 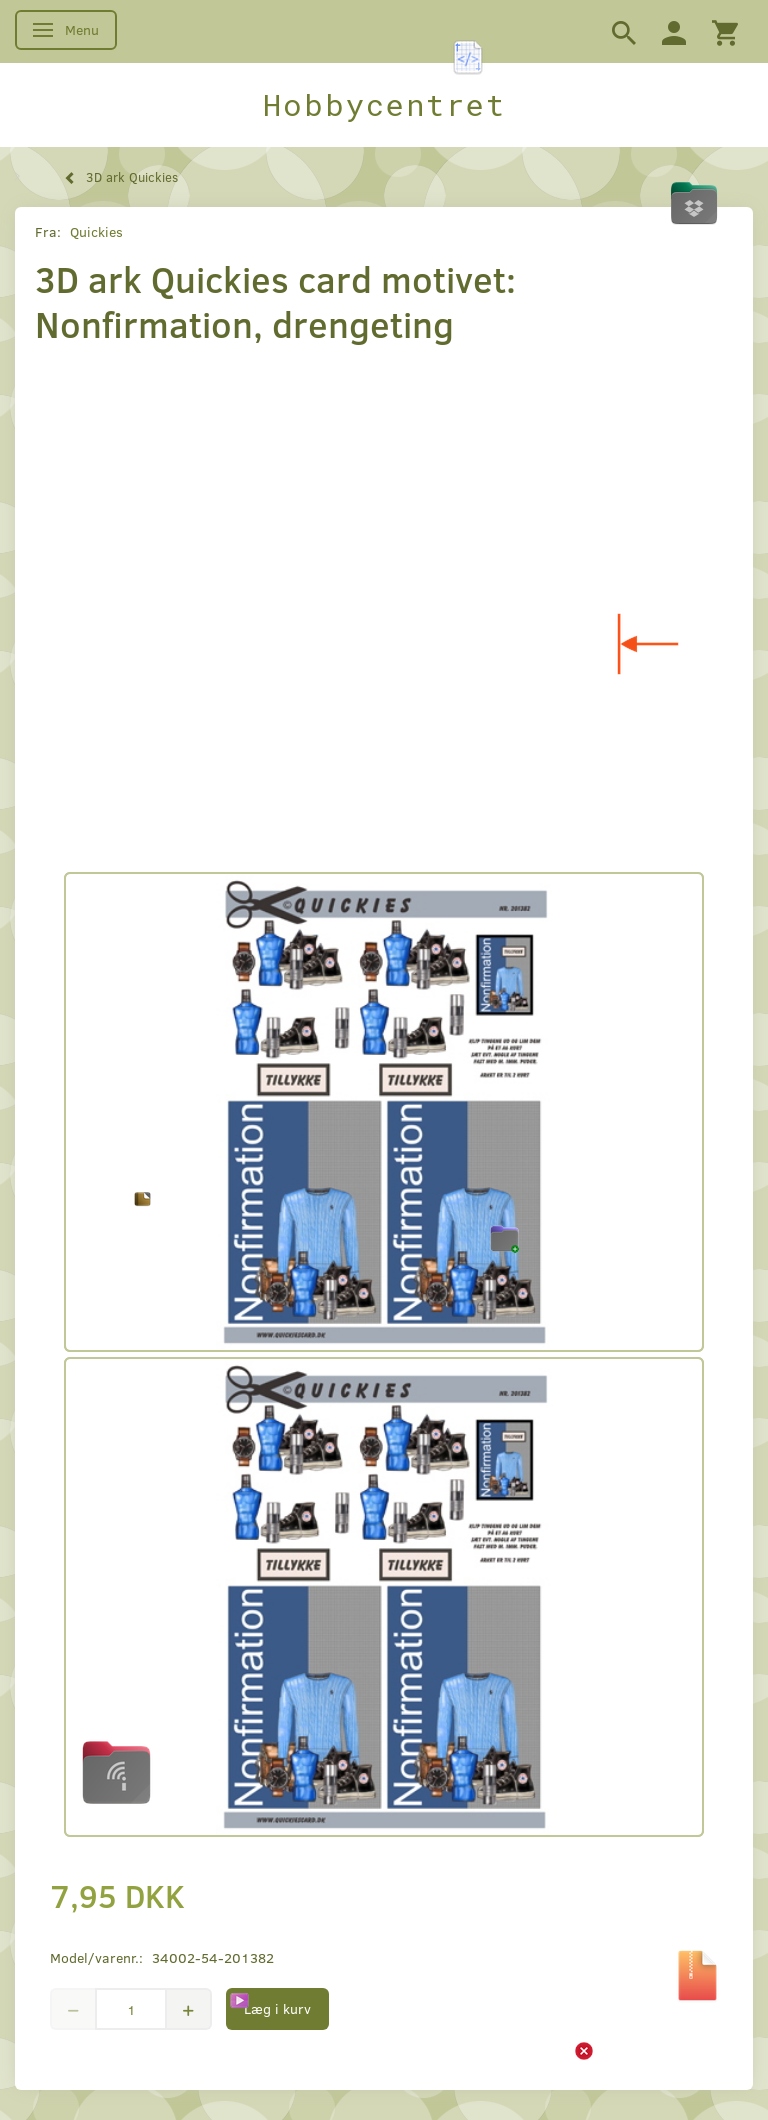 I want to click on open dropbox synced folder, so click(x=694, y=203).